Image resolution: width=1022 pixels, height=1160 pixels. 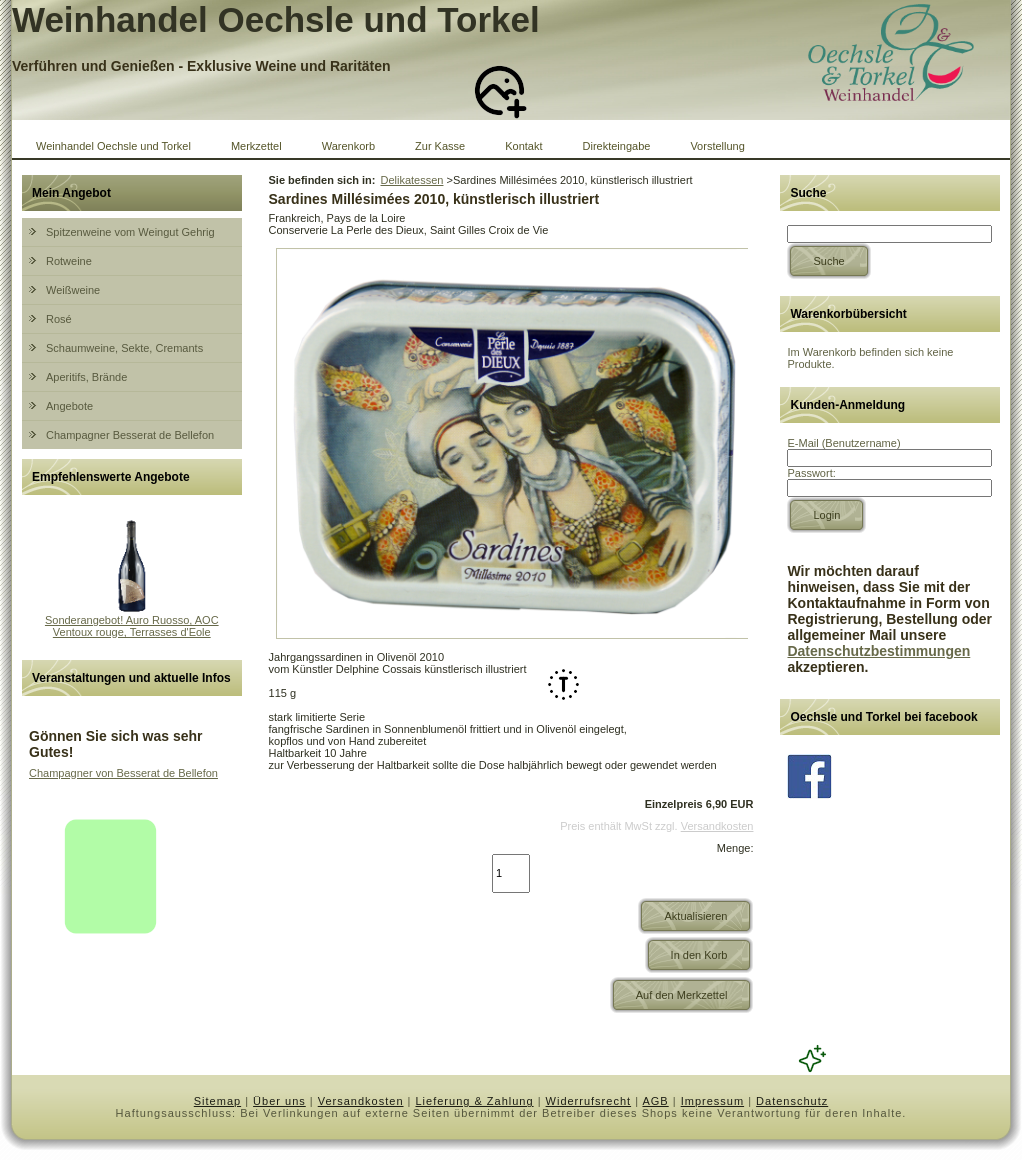 I want to click on indicates text formatting or typography options, so click(x=563, y=684).